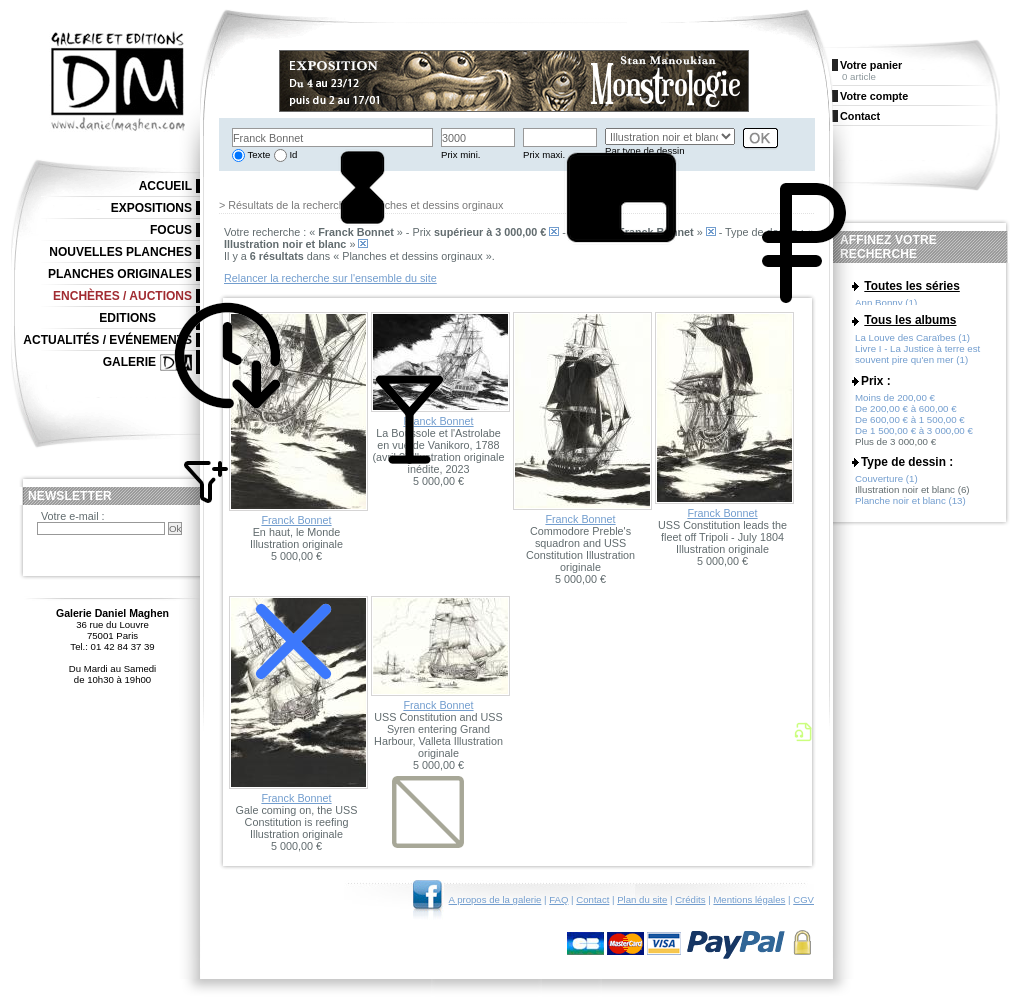 The image size is (1018, 1006). I want to click on download history or past activity, so click(227, 355).